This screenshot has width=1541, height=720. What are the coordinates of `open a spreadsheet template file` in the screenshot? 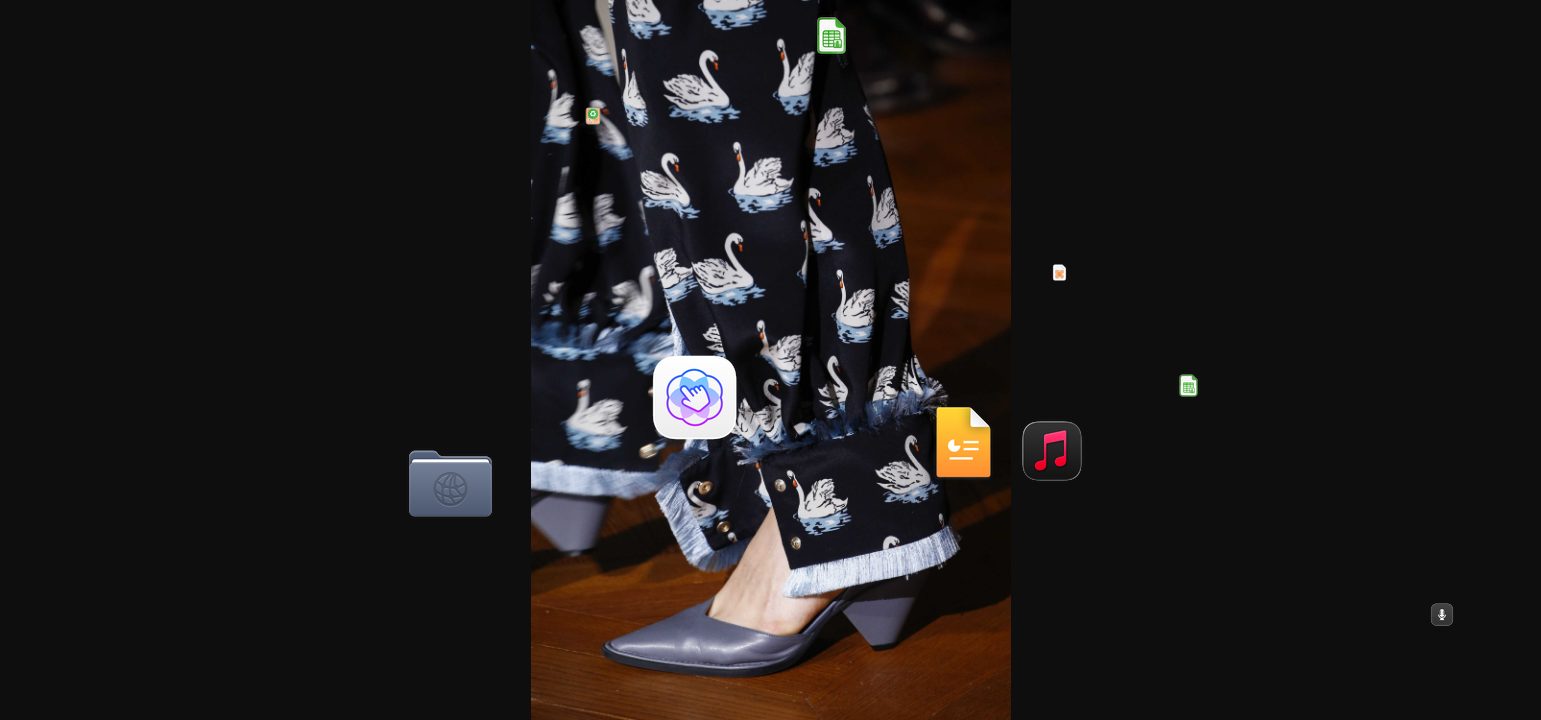 It's located at (1188, 385).